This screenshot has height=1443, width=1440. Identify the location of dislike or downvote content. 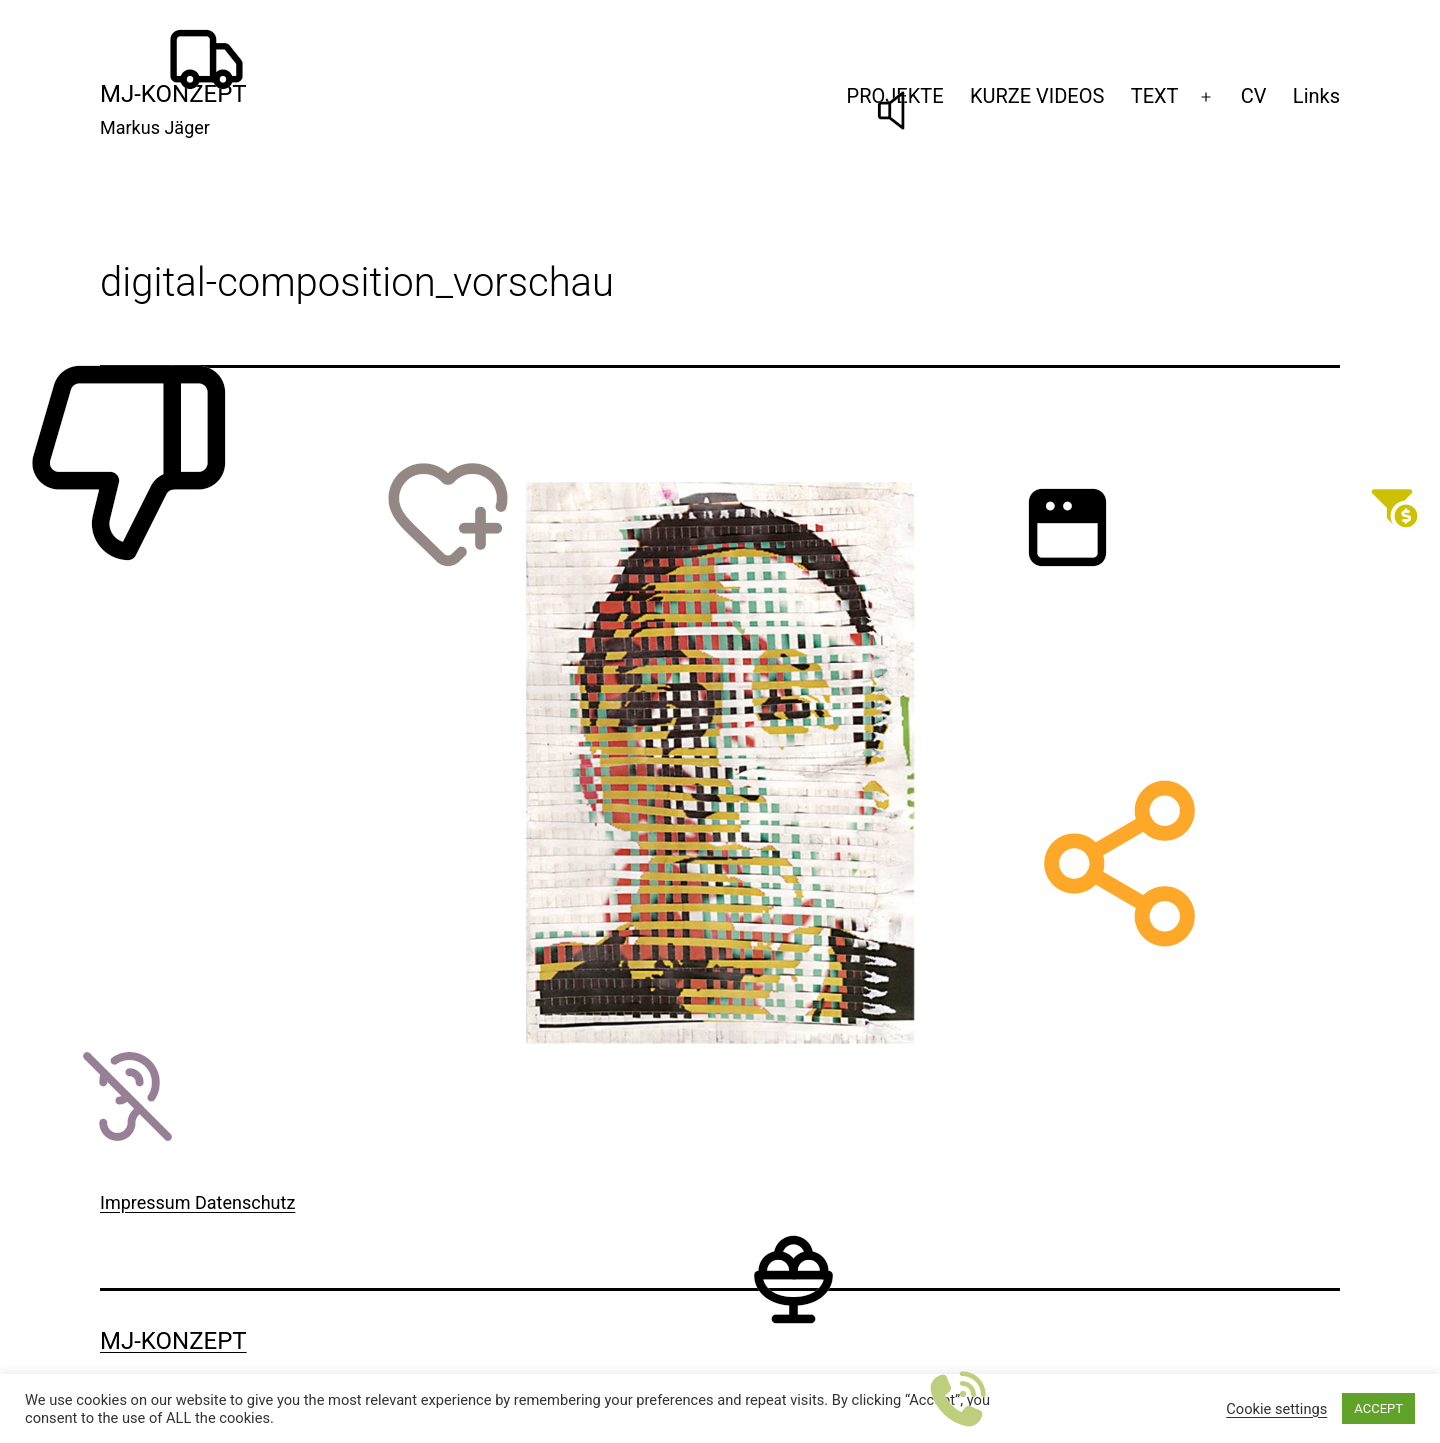
(128, 463).